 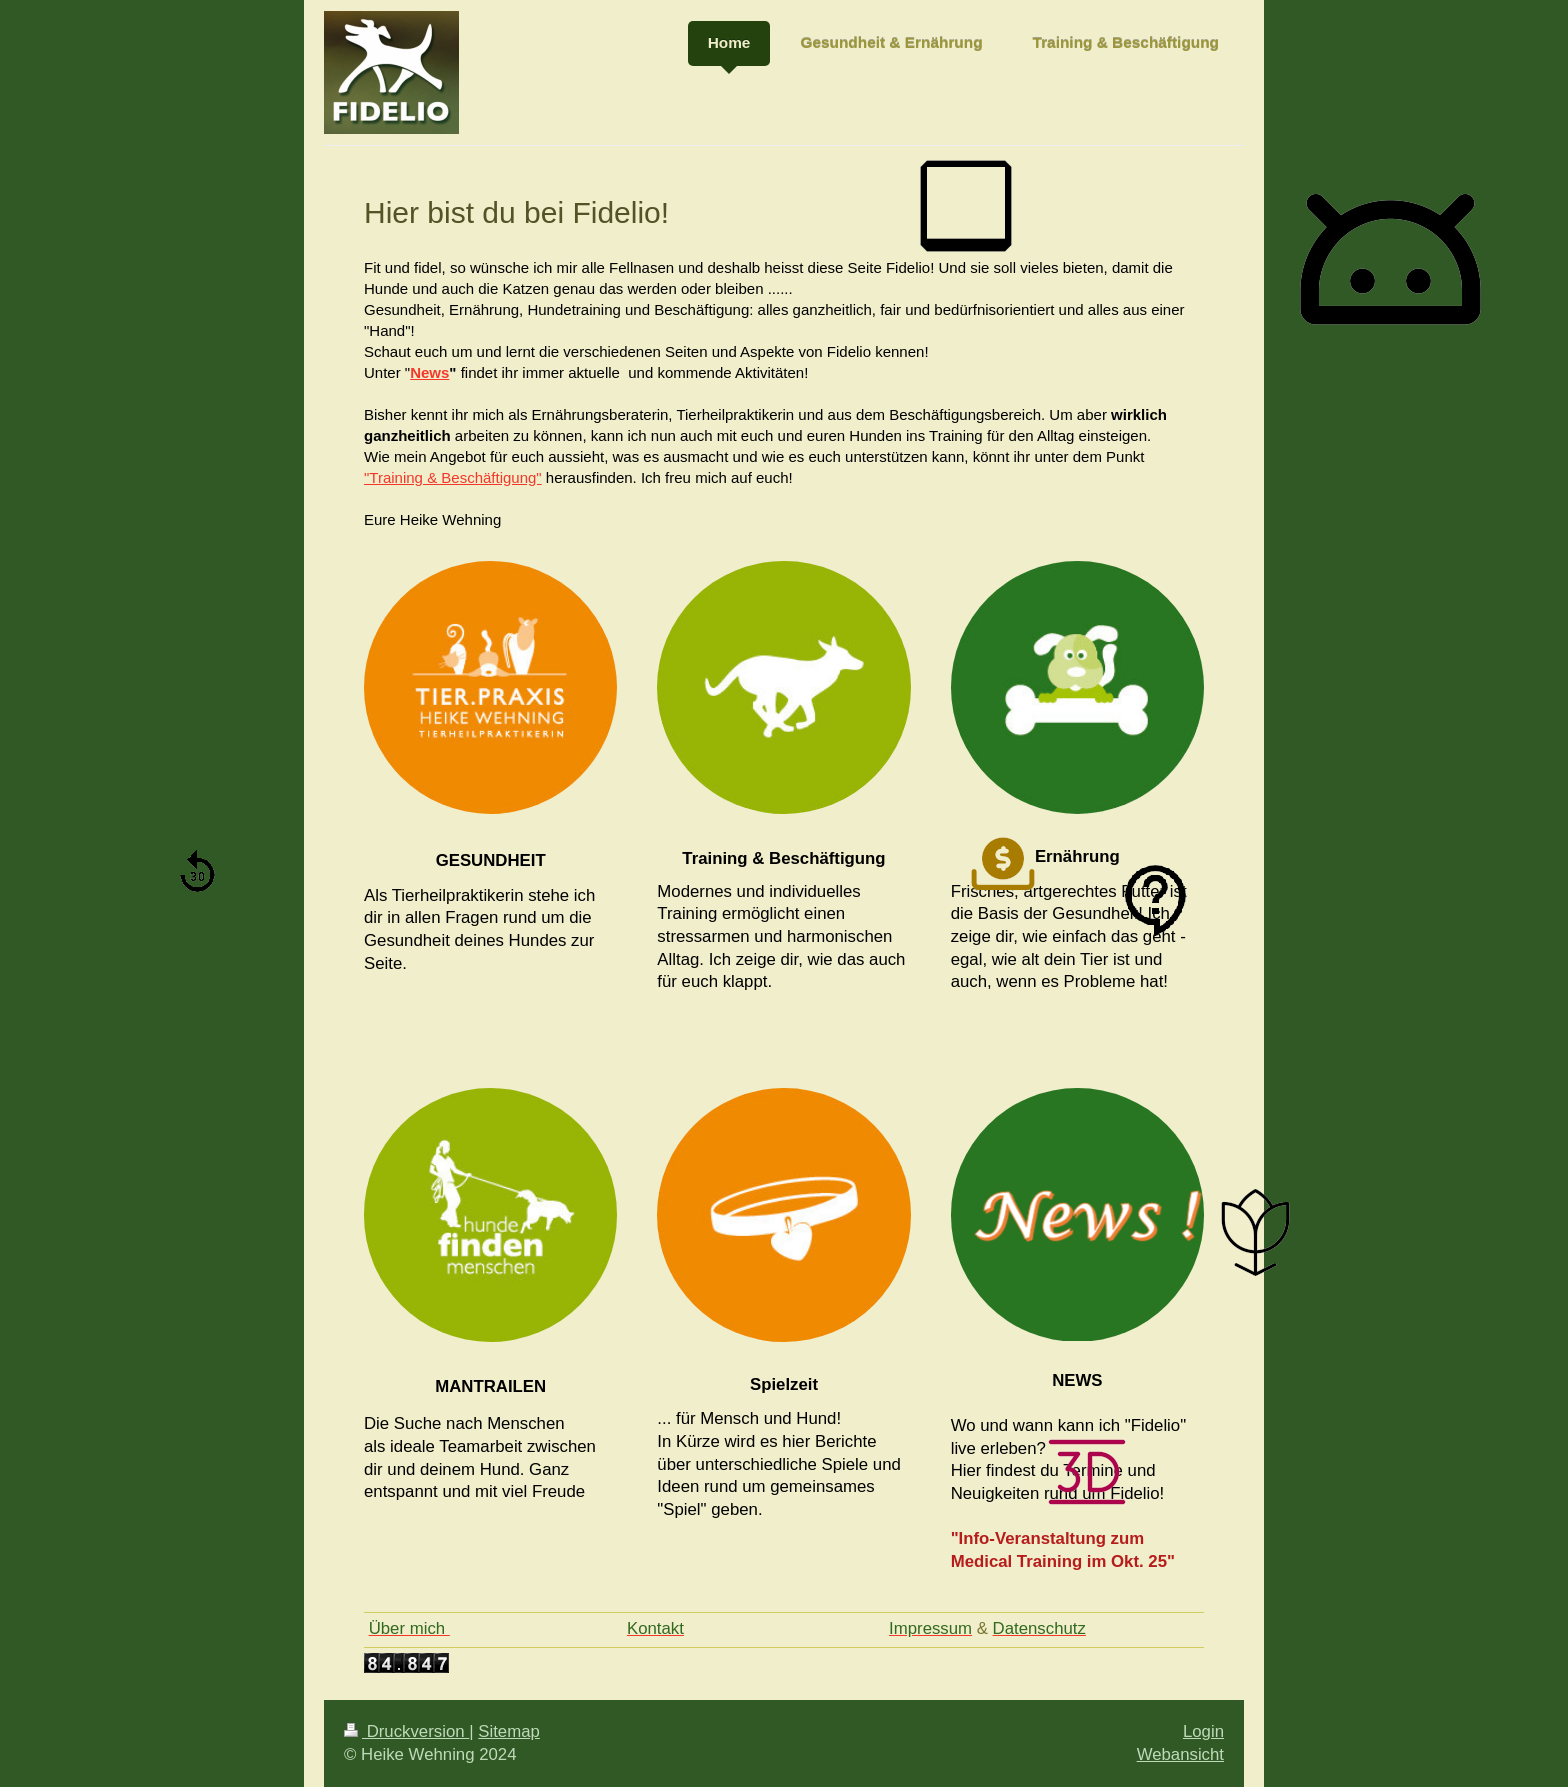 I want to click on android device or operating system indicator, so click(x=1390, y=265).